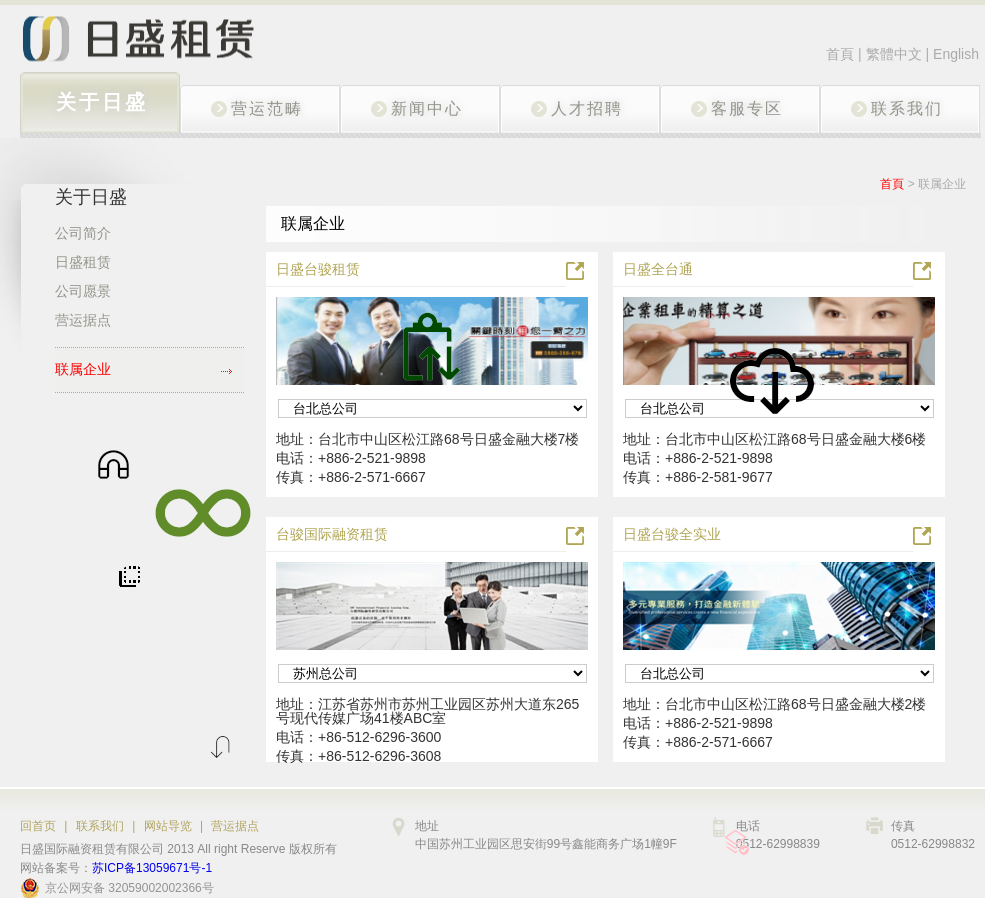  Describe the element at coordinates (203, 513) in the screenshot. I see `indicates unlimited or infinite content` at that location.